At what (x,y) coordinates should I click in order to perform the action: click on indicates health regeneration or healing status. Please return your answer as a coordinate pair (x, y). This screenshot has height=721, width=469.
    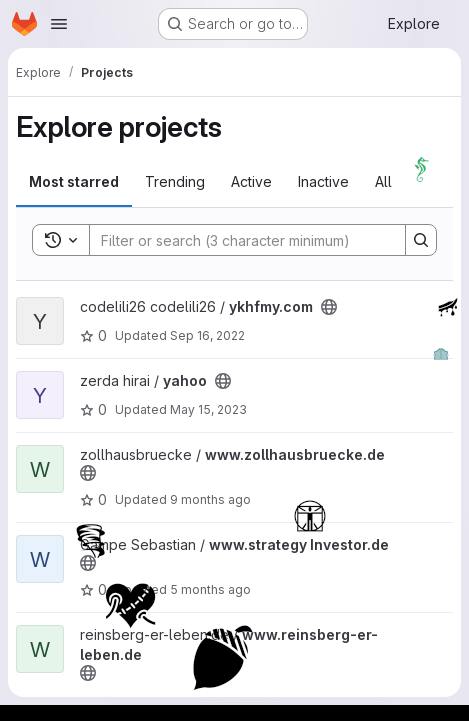
    Looking at the image, I should click on (130, 606).